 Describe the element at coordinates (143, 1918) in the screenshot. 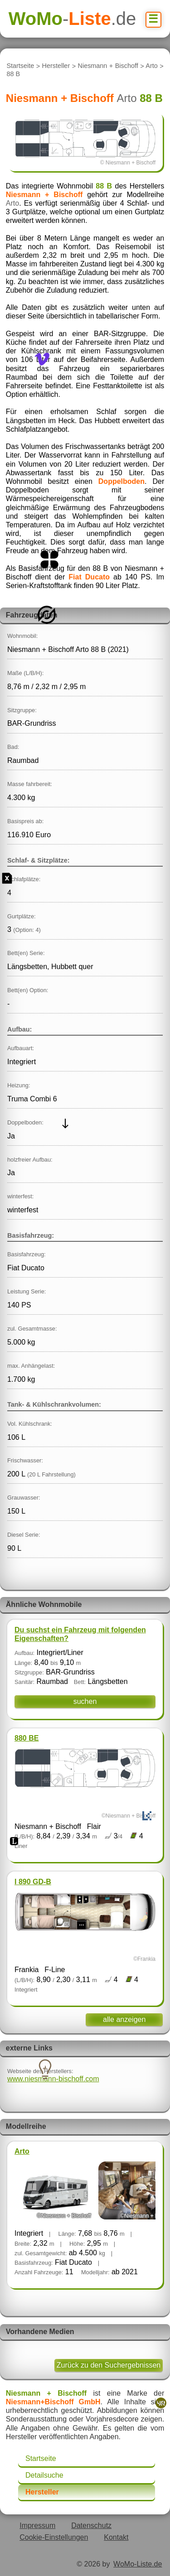

I see `open Steam gaming platform` at that location.